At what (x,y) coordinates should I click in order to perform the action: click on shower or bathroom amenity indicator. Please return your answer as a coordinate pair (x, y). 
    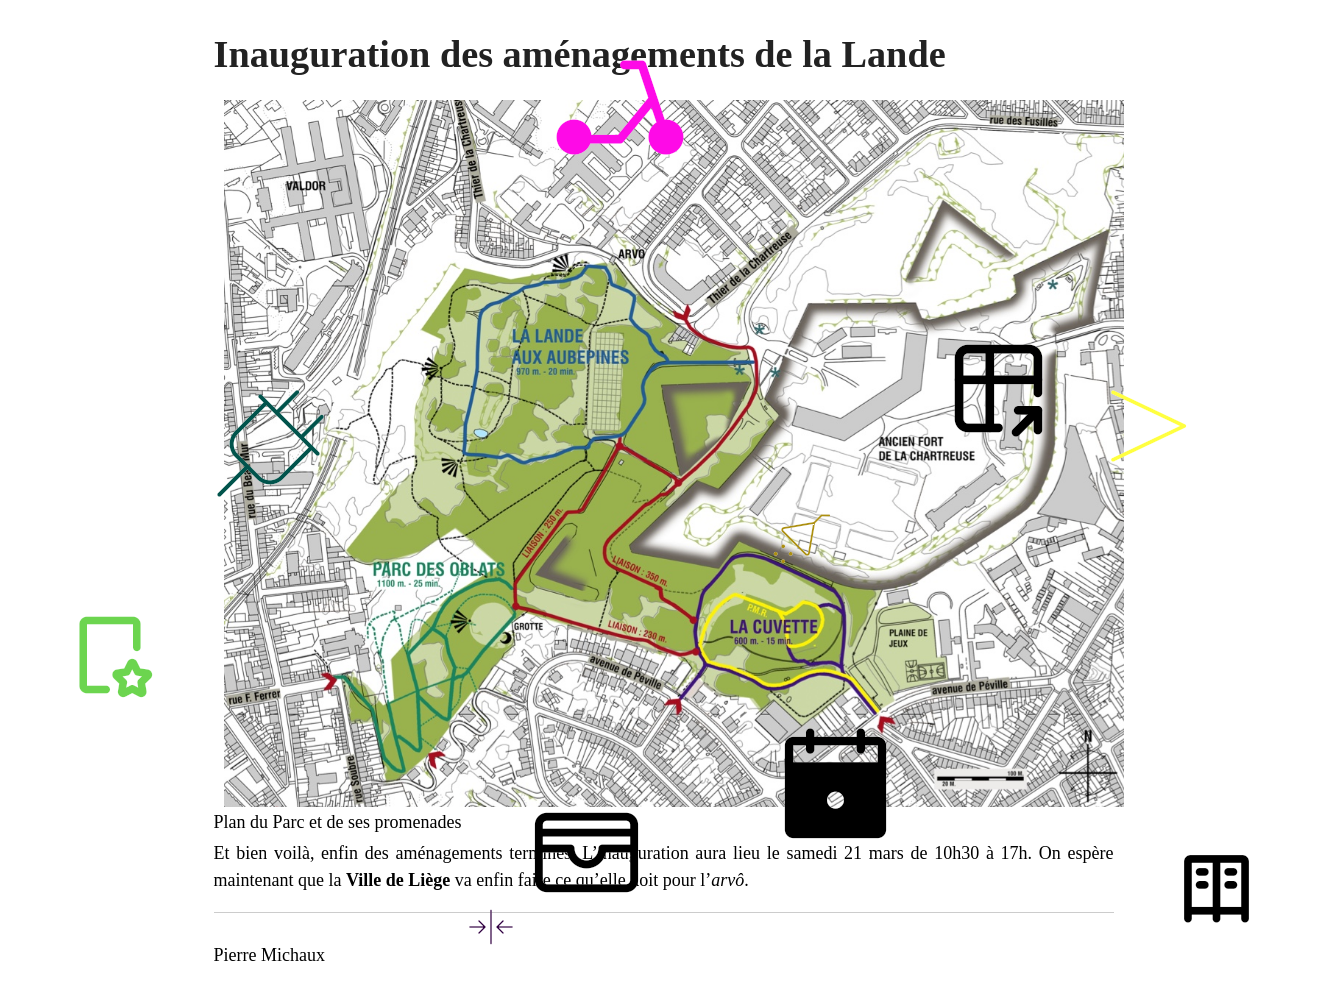
    Looking at the image, I should click on (801, 536).